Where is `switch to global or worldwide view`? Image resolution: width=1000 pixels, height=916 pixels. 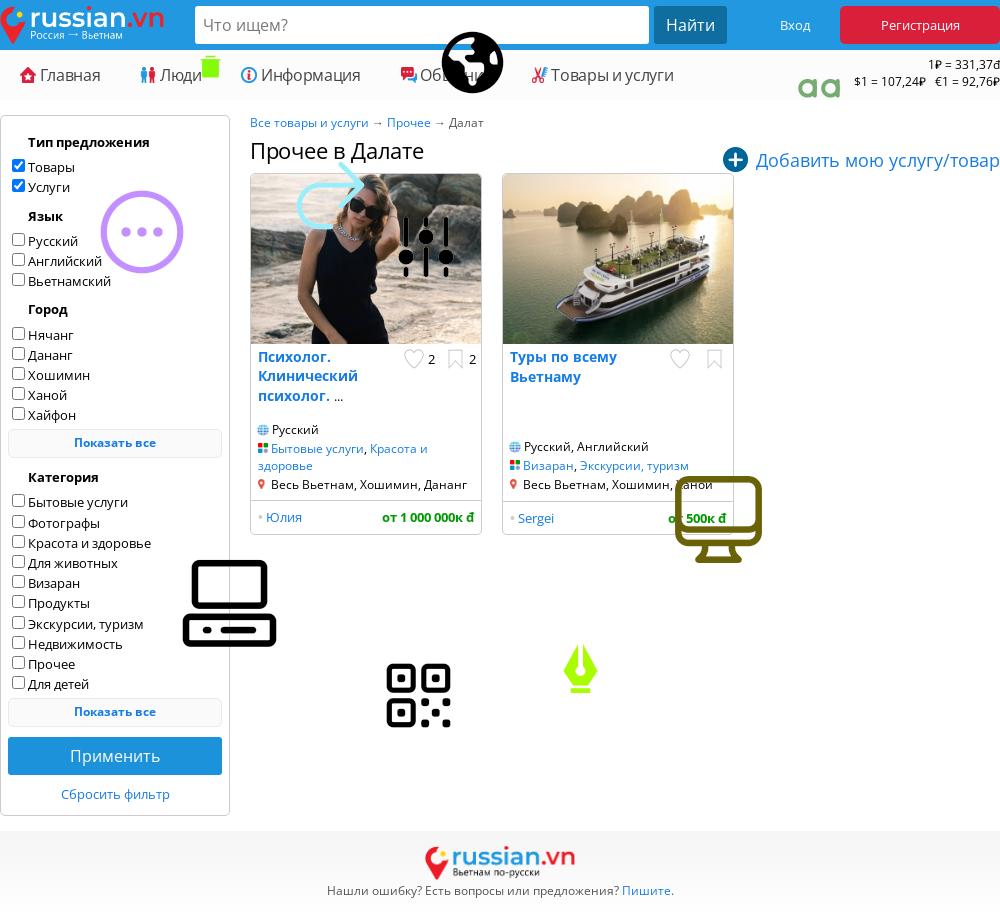
switch to global or worldwide view is located at coordinates (472, 62).